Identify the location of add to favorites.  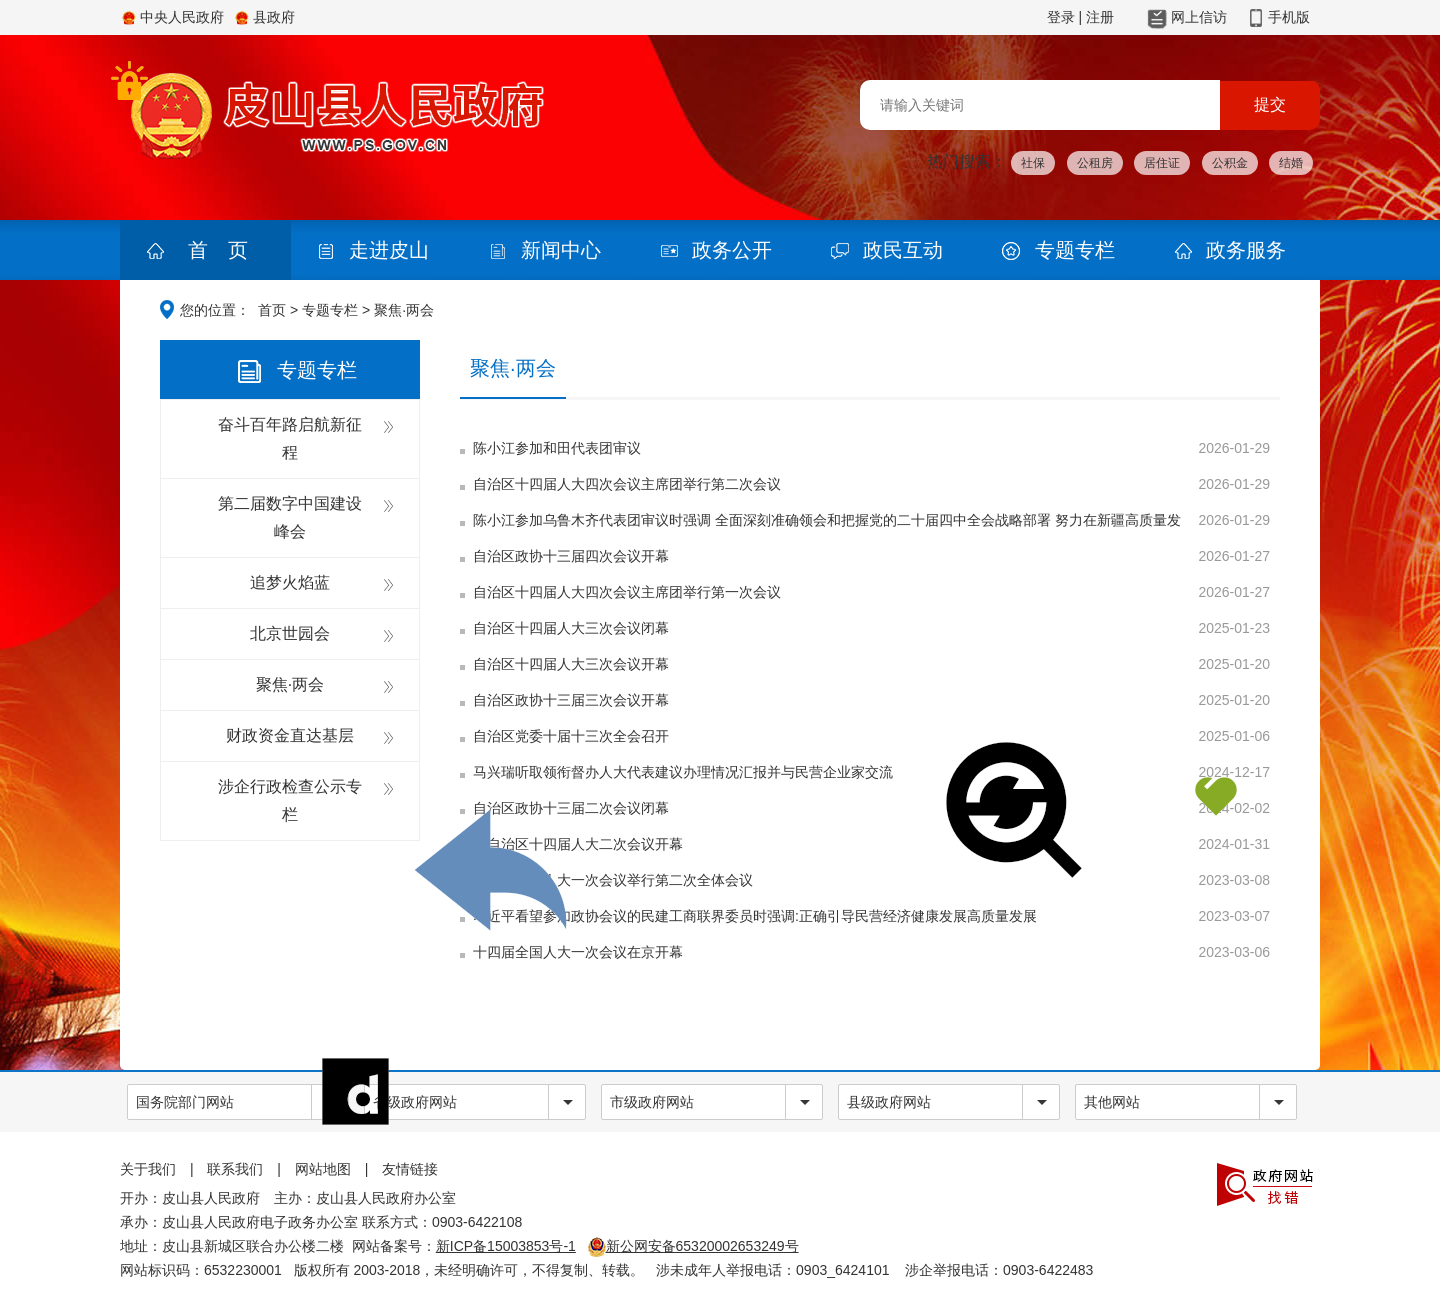
(1216, 796).